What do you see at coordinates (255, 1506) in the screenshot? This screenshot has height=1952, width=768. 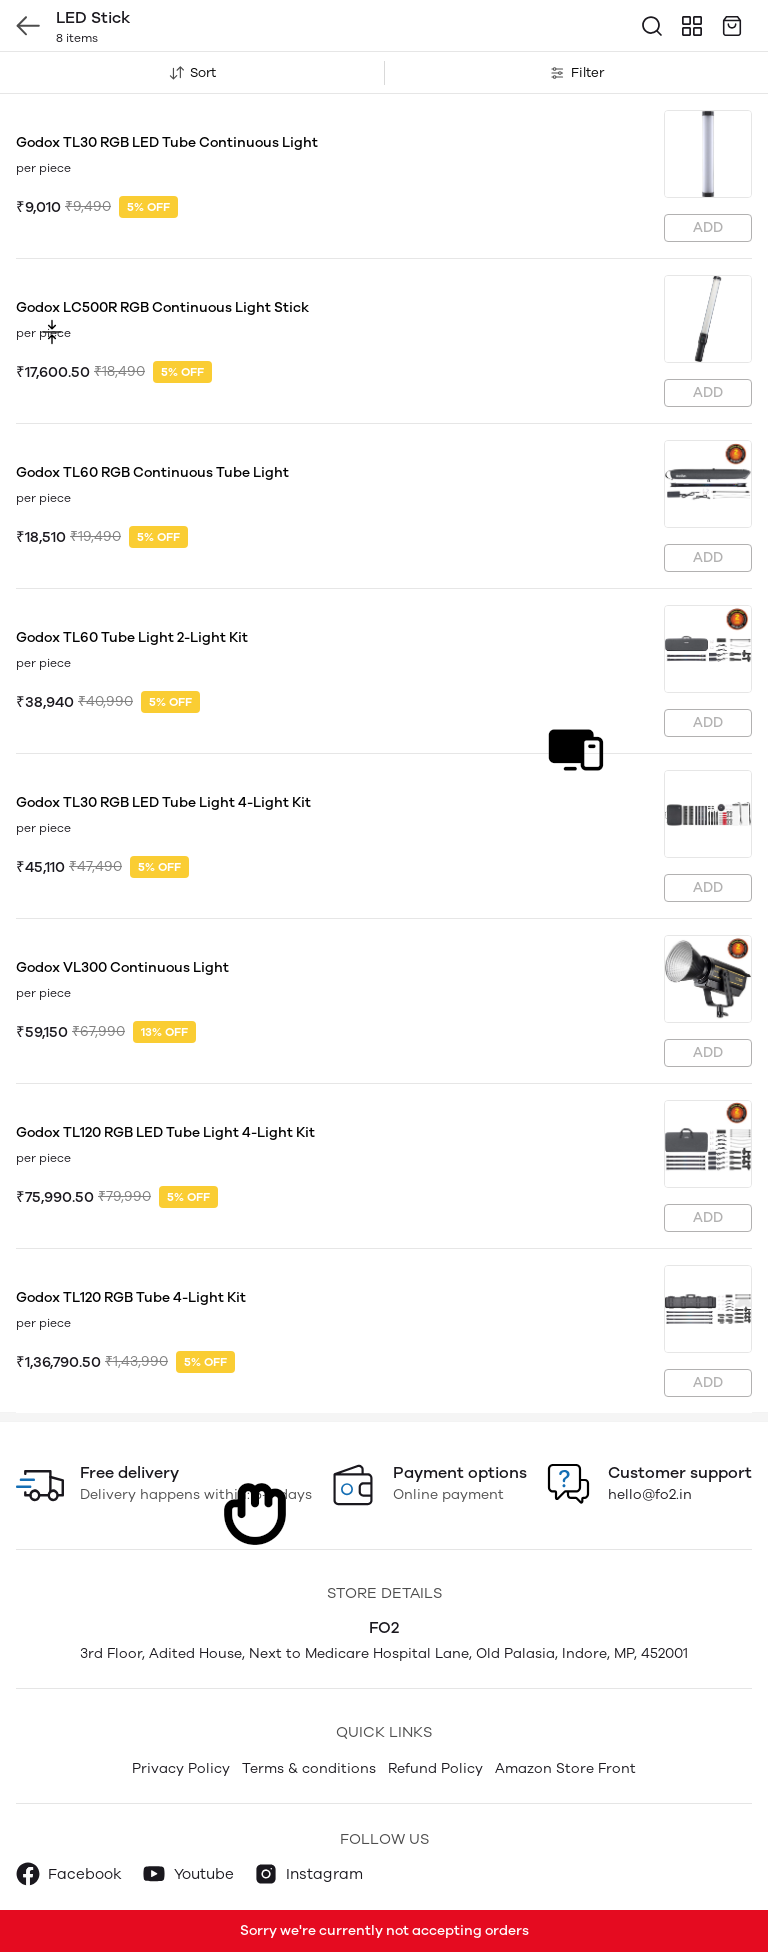 I see `drag to reorder items` at bounding box center [255, 1506].